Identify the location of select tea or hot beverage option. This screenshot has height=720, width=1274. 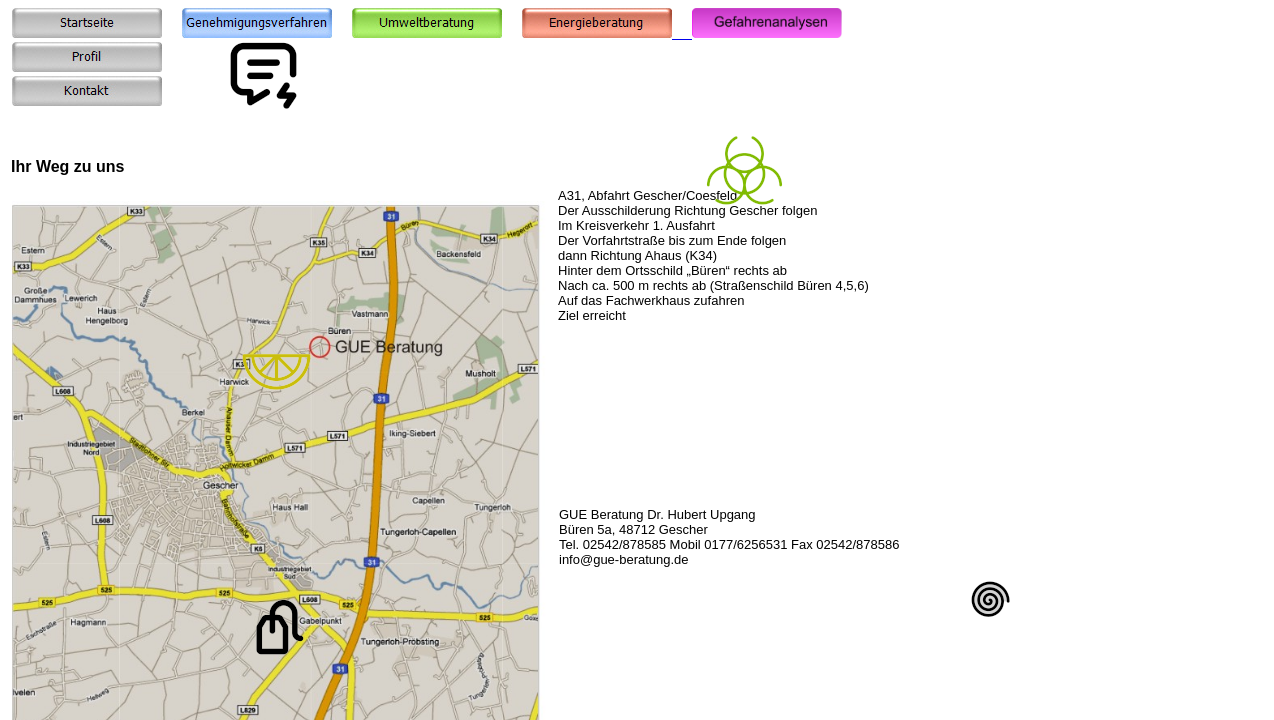
(278, 629).